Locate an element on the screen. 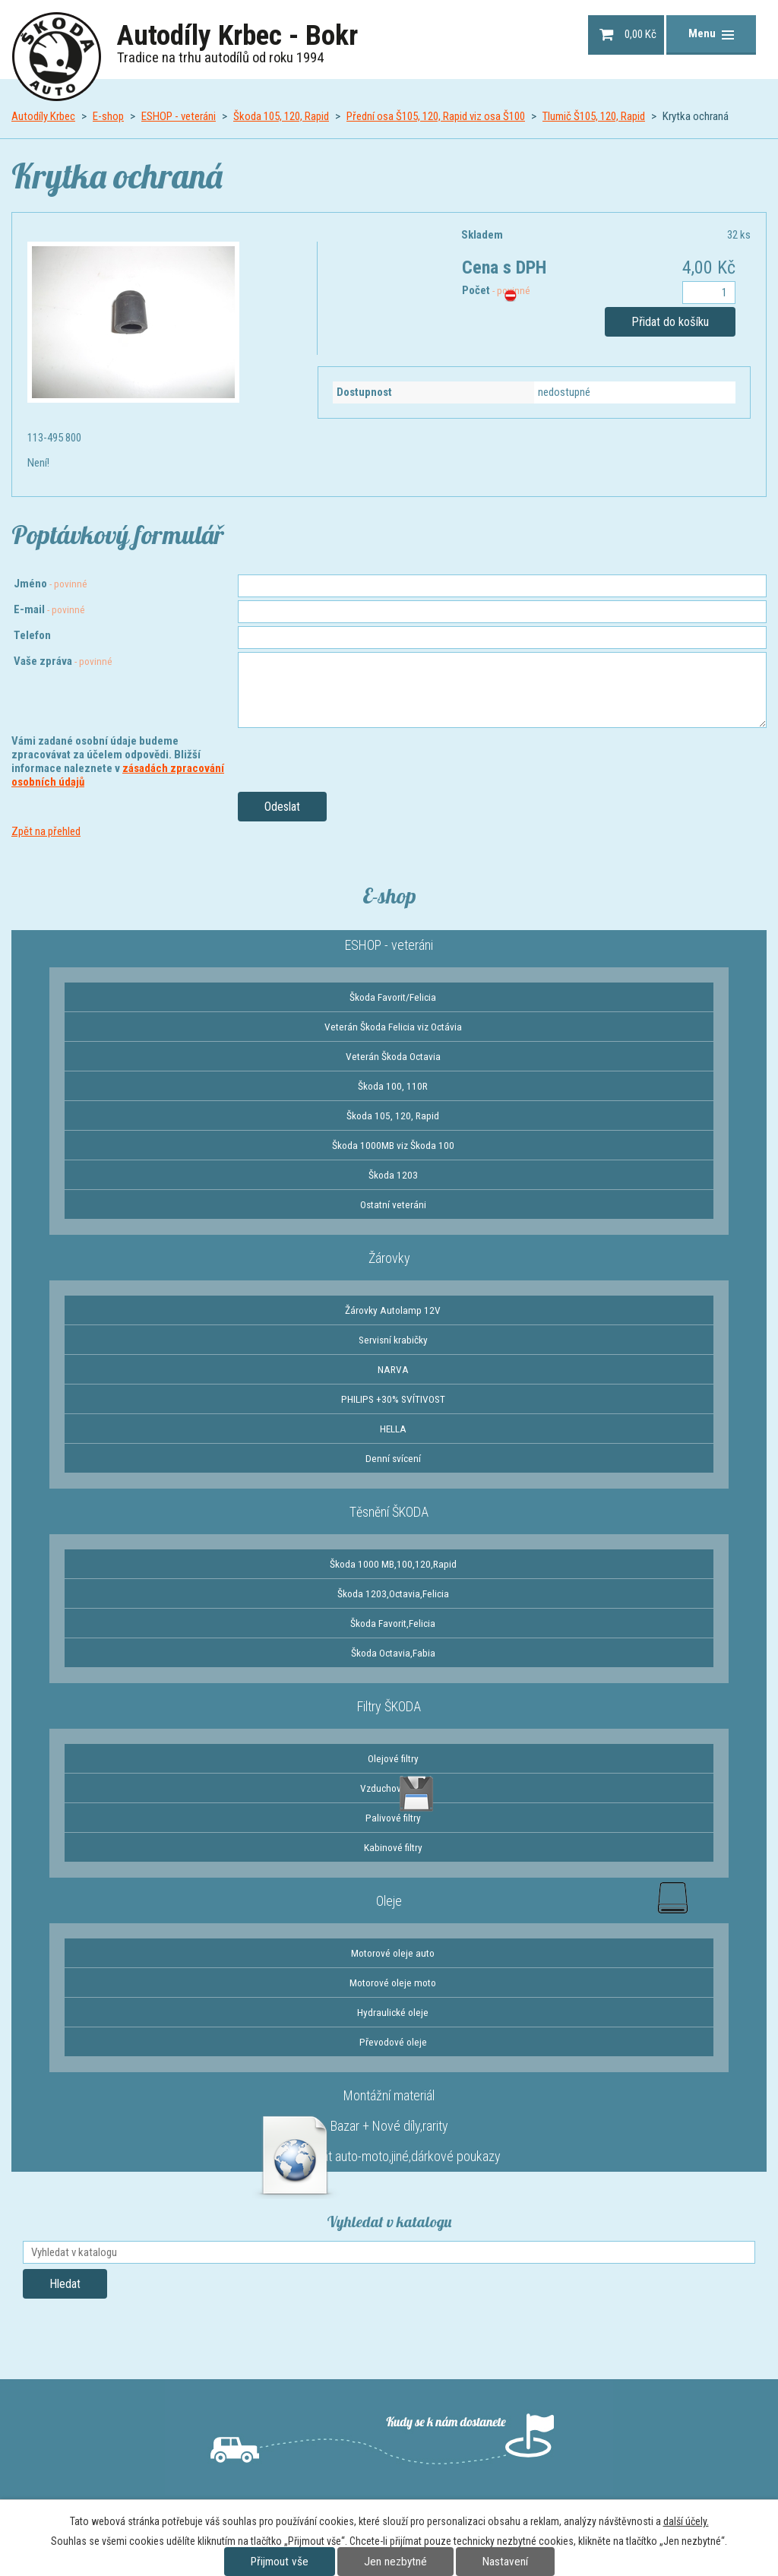 Image resolution: width=778 pixels, height=2576 pixels. access superdisk or floppy drive storage is located at coordinates (416, 1794).